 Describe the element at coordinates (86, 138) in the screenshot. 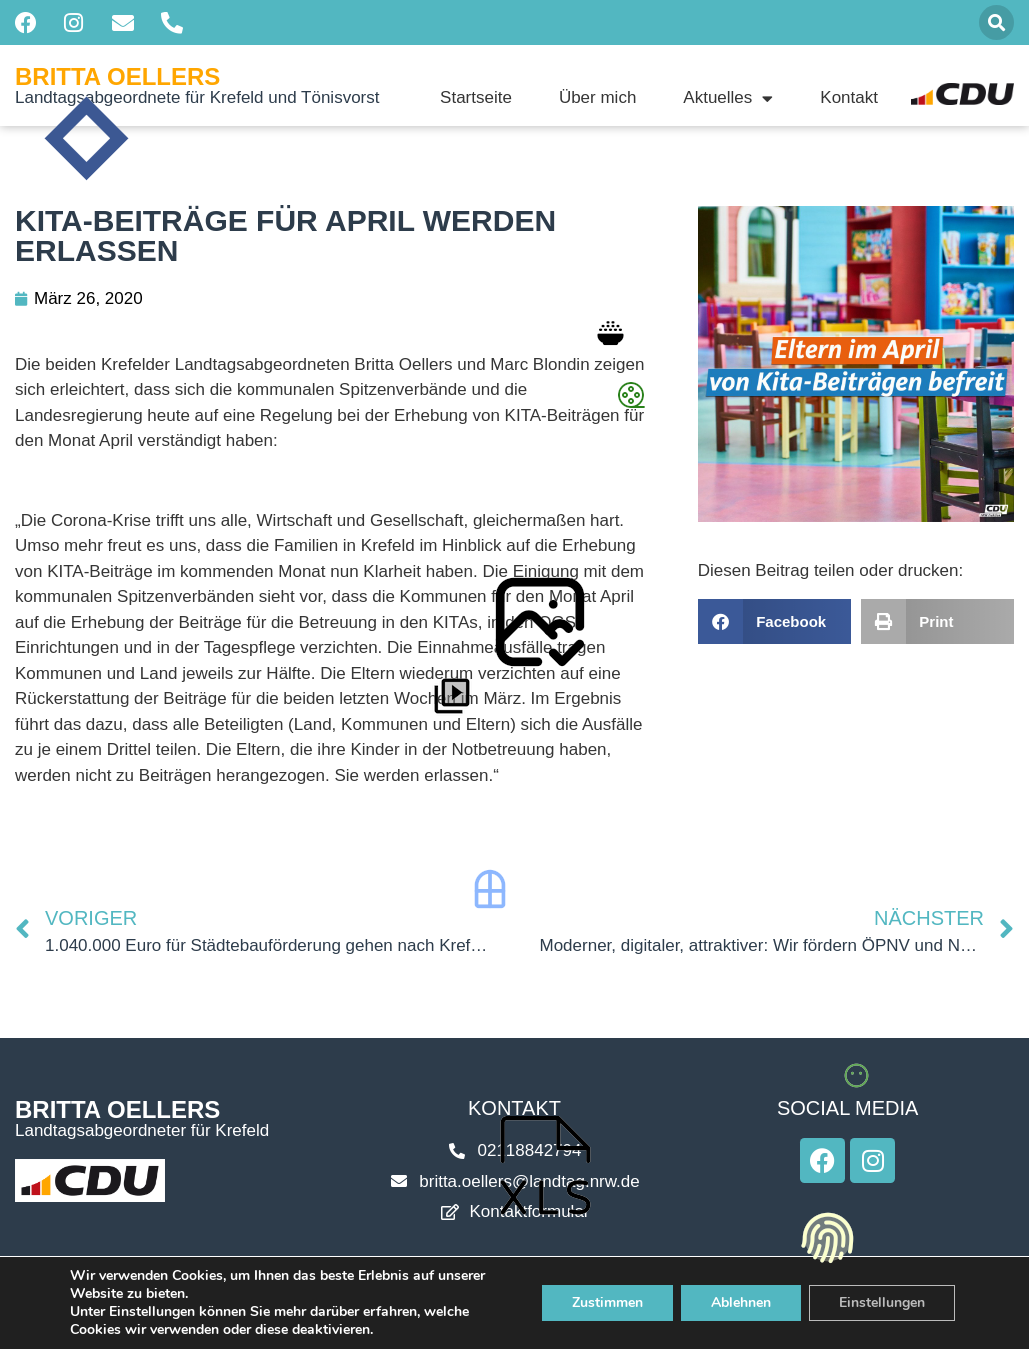

I see `unverified log breakpoint in debug mode` at that location.